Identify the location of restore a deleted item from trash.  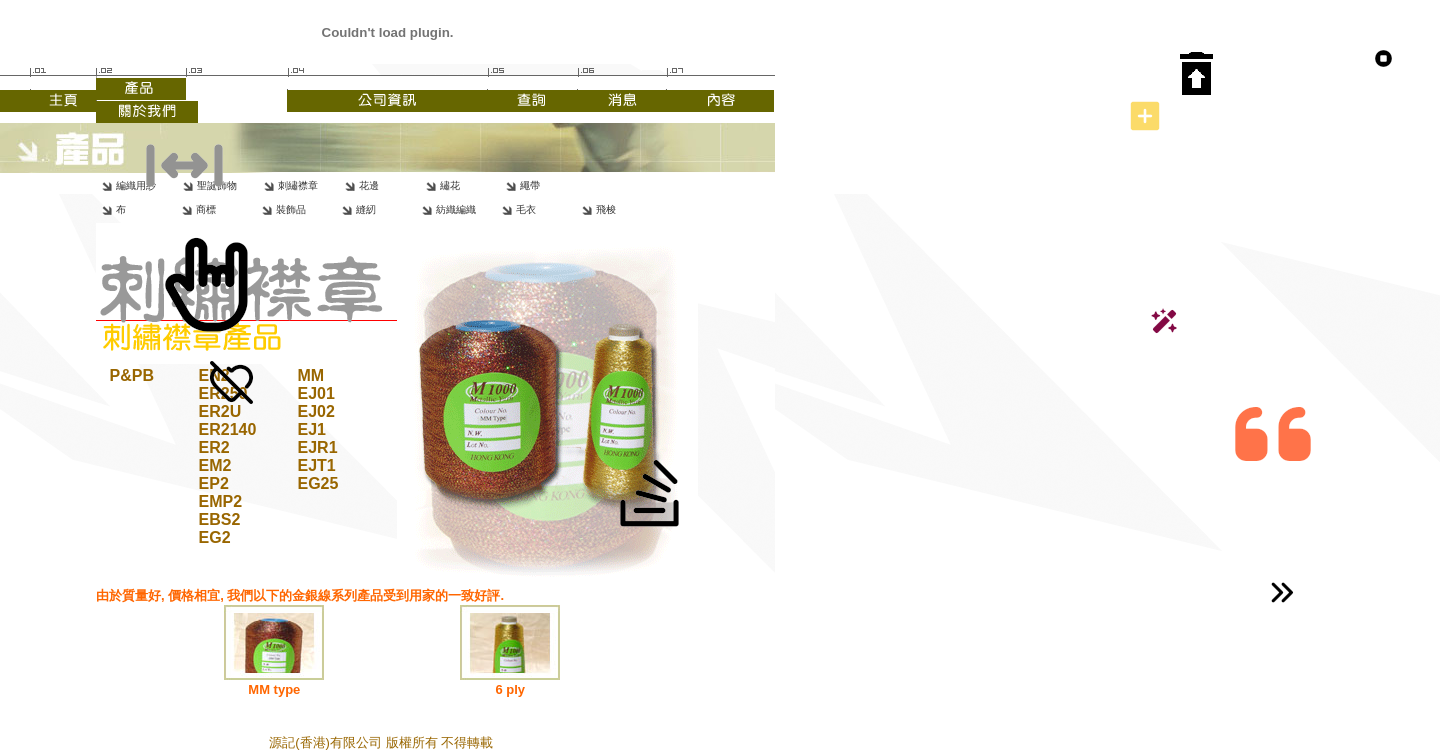
(1196, 73).